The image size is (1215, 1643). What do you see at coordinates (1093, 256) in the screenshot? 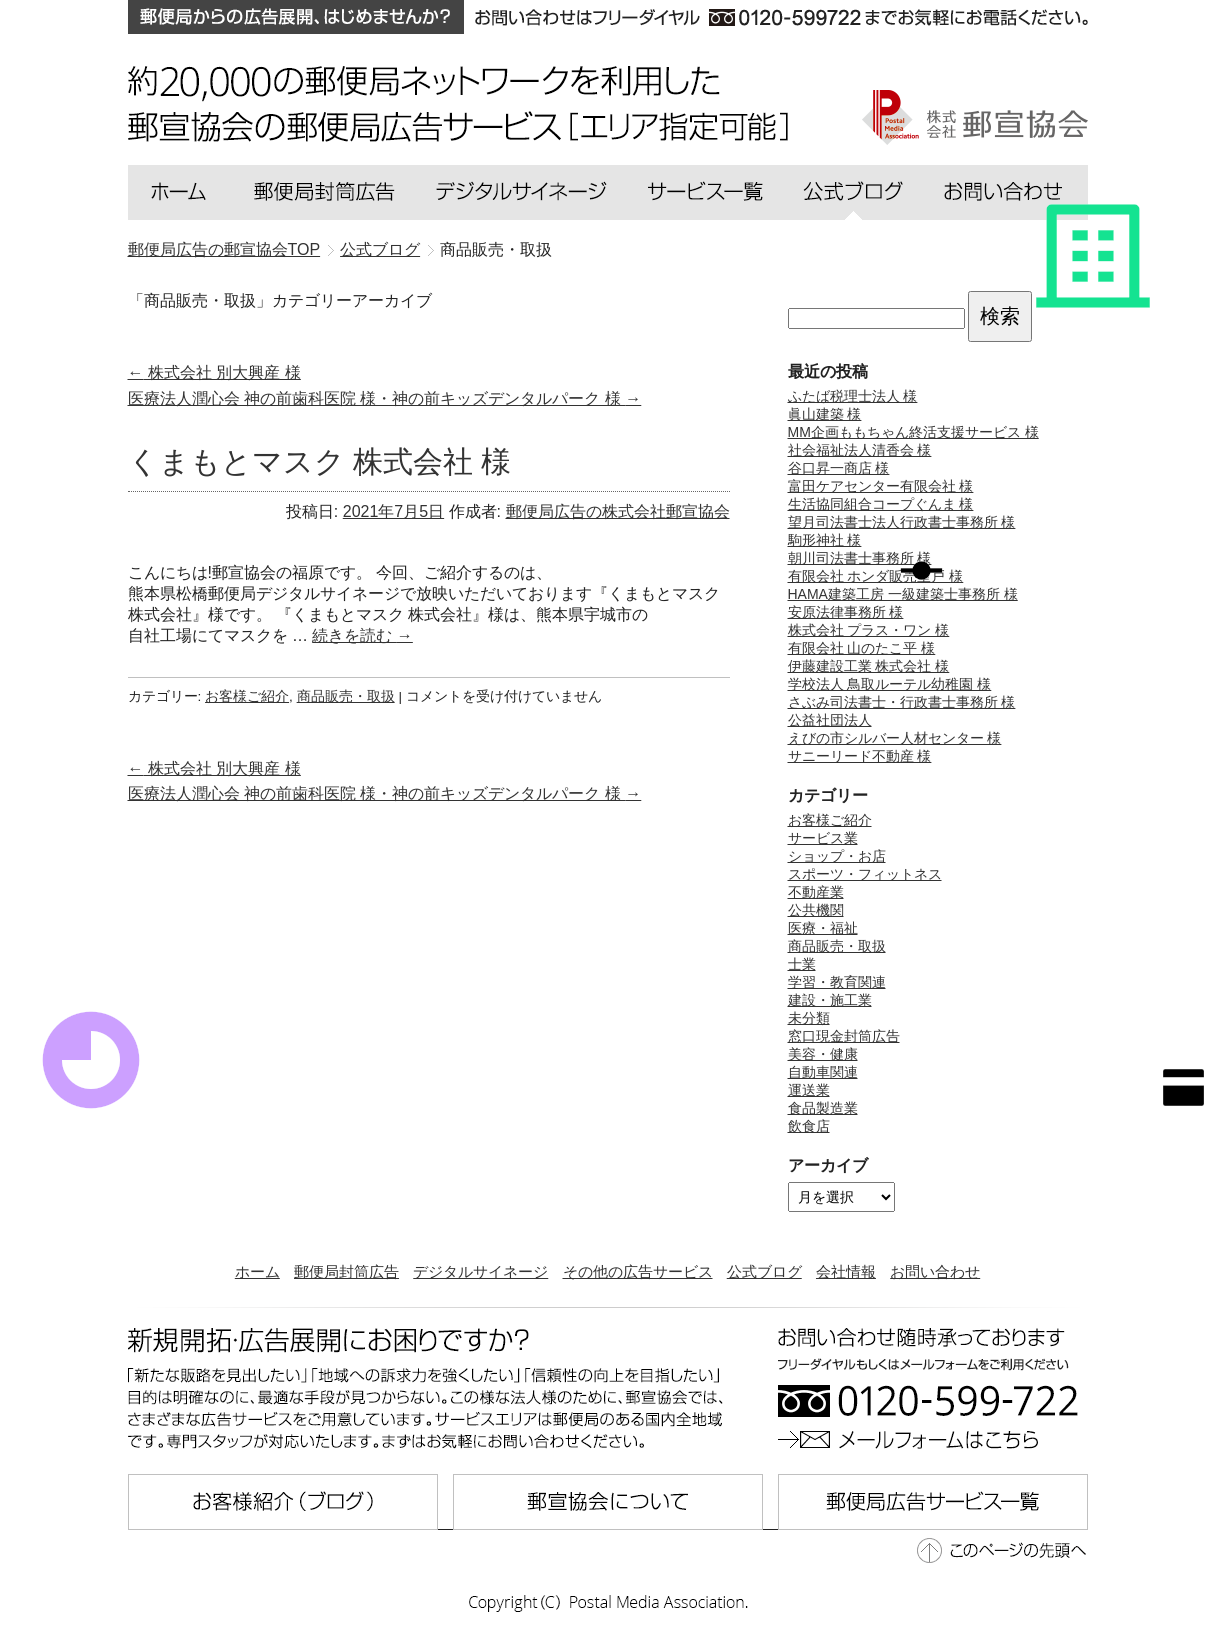
I see `view building or office location` at bounding box center [1093, 256].